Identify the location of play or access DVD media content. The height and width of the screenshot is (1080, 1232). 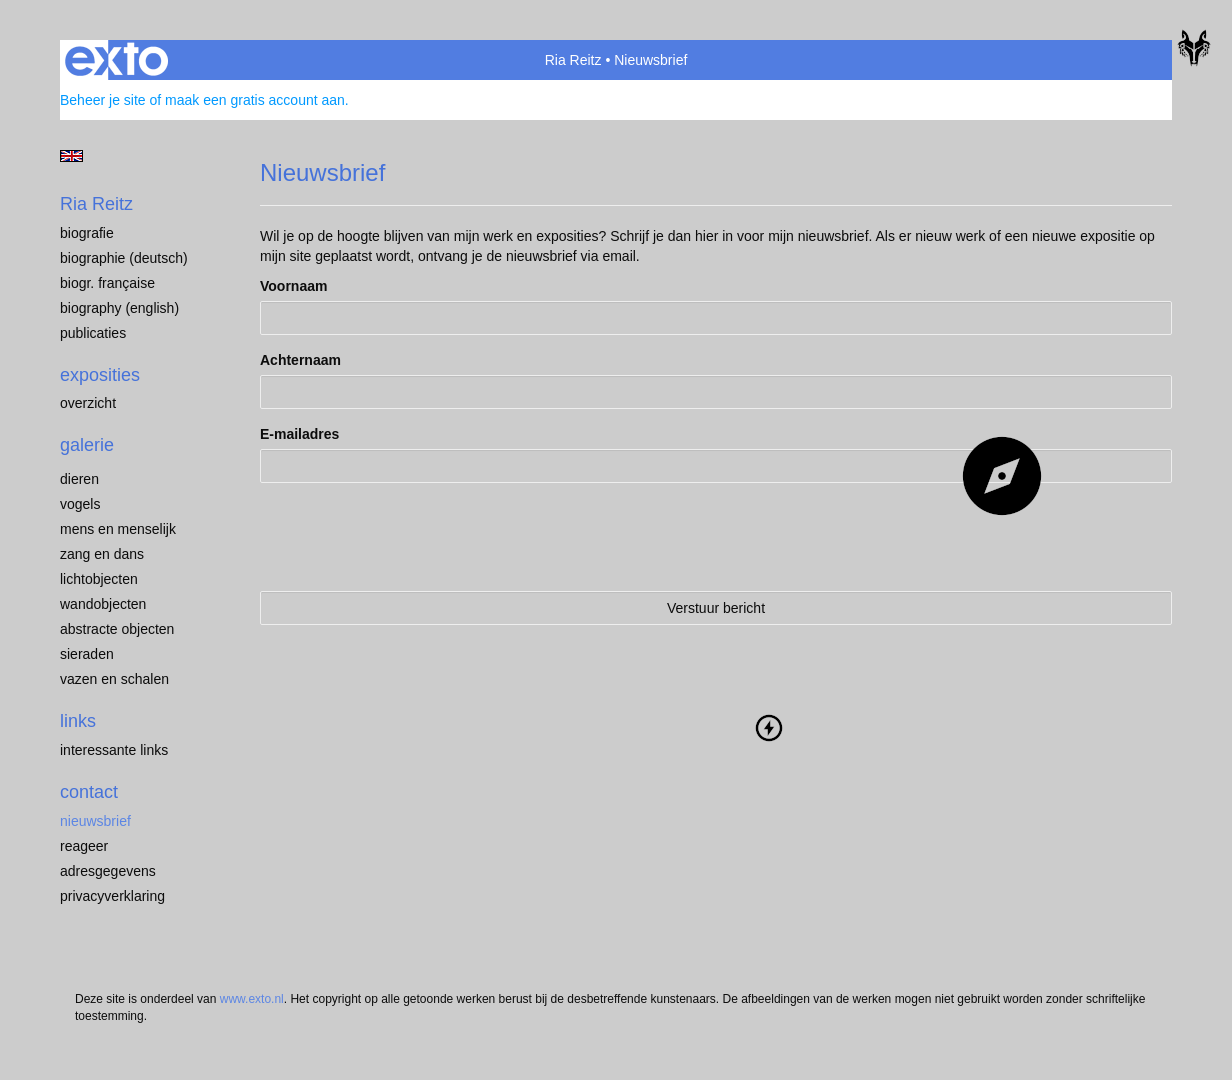
(769, 728).